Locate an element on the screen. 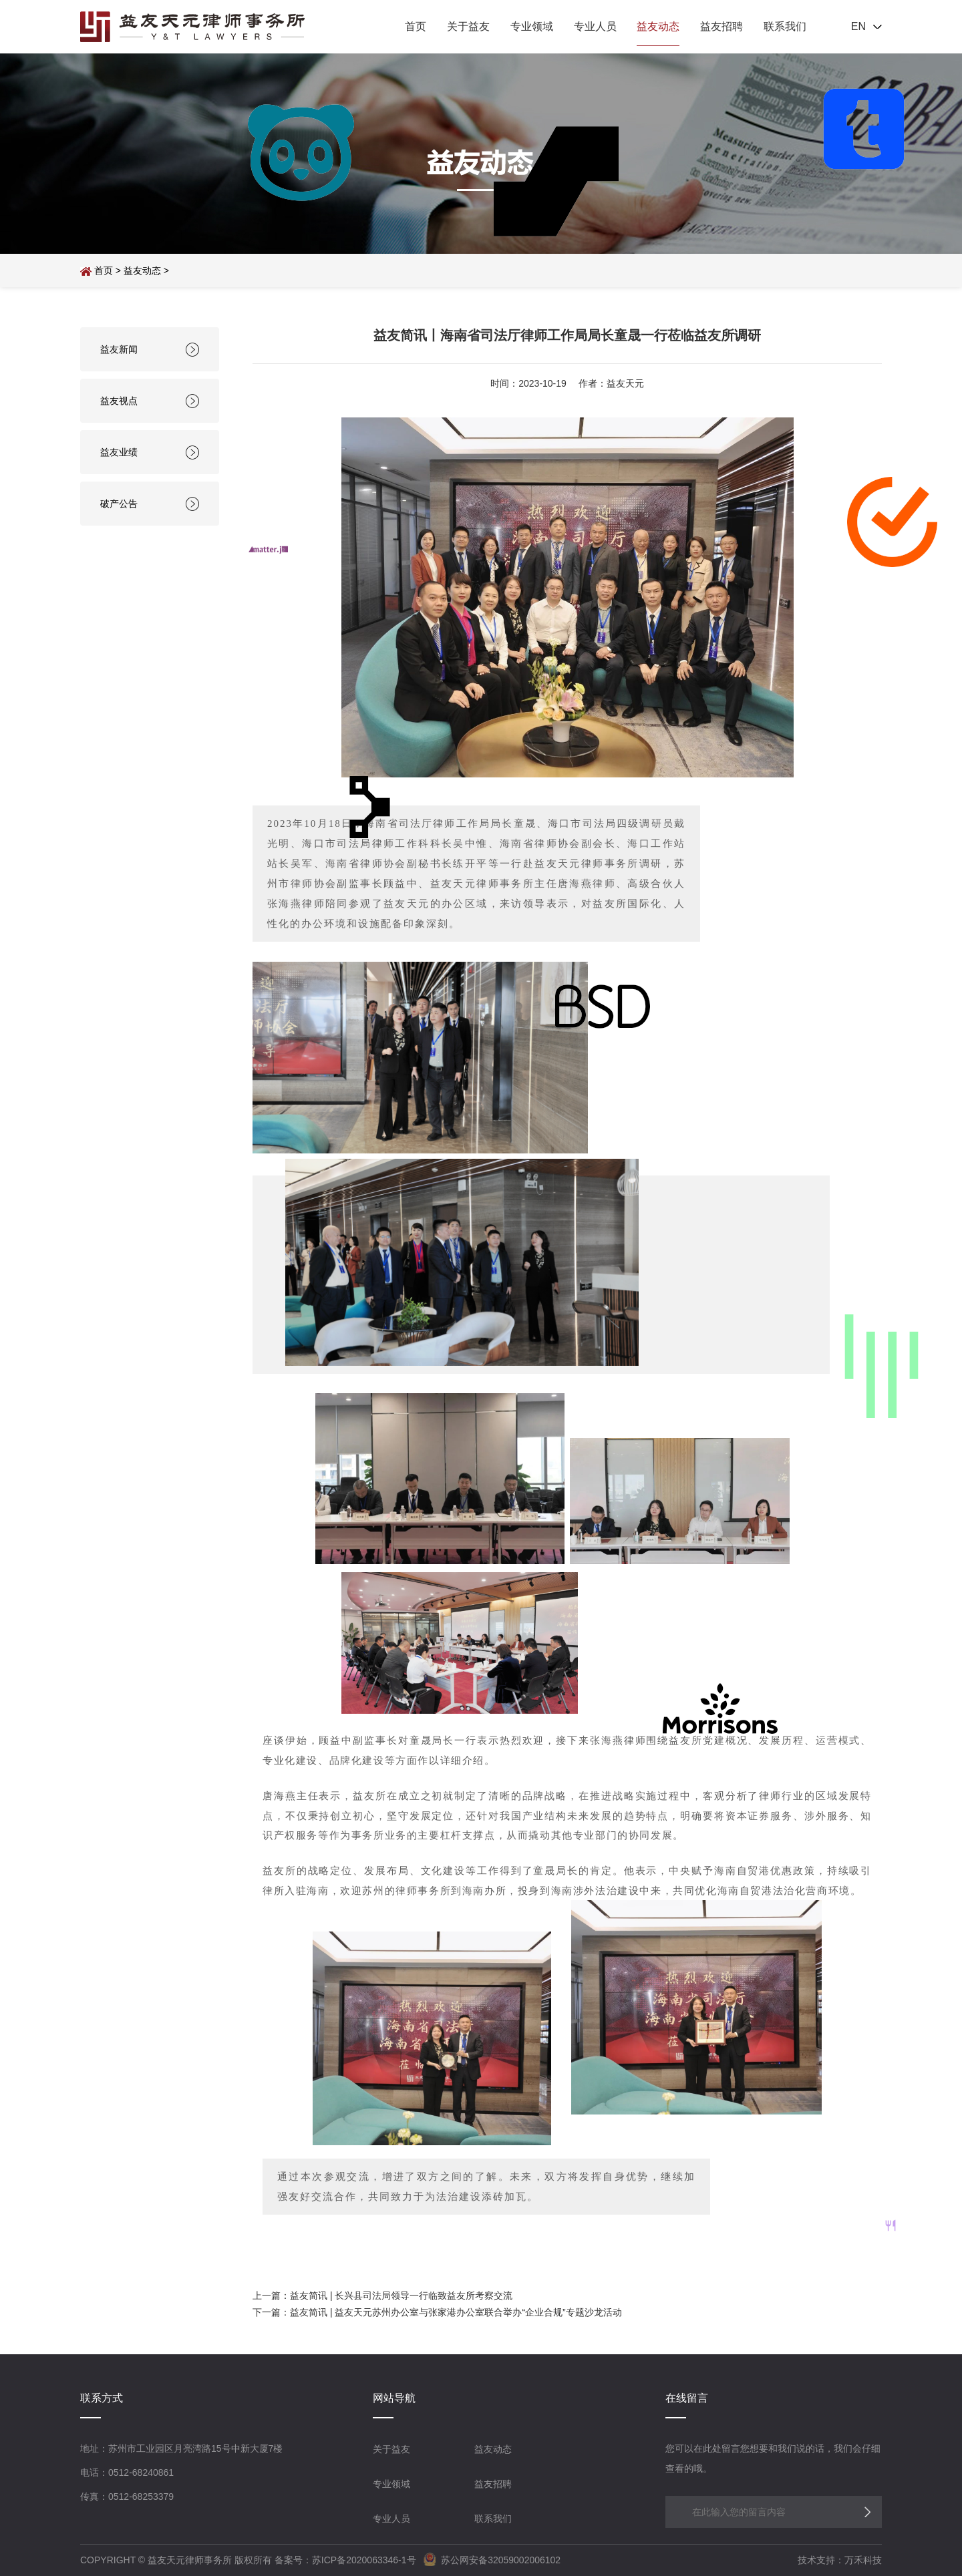 This screenshot has width=962, height=2576. find nearby restaurants is located at coordinates (891, 2225).